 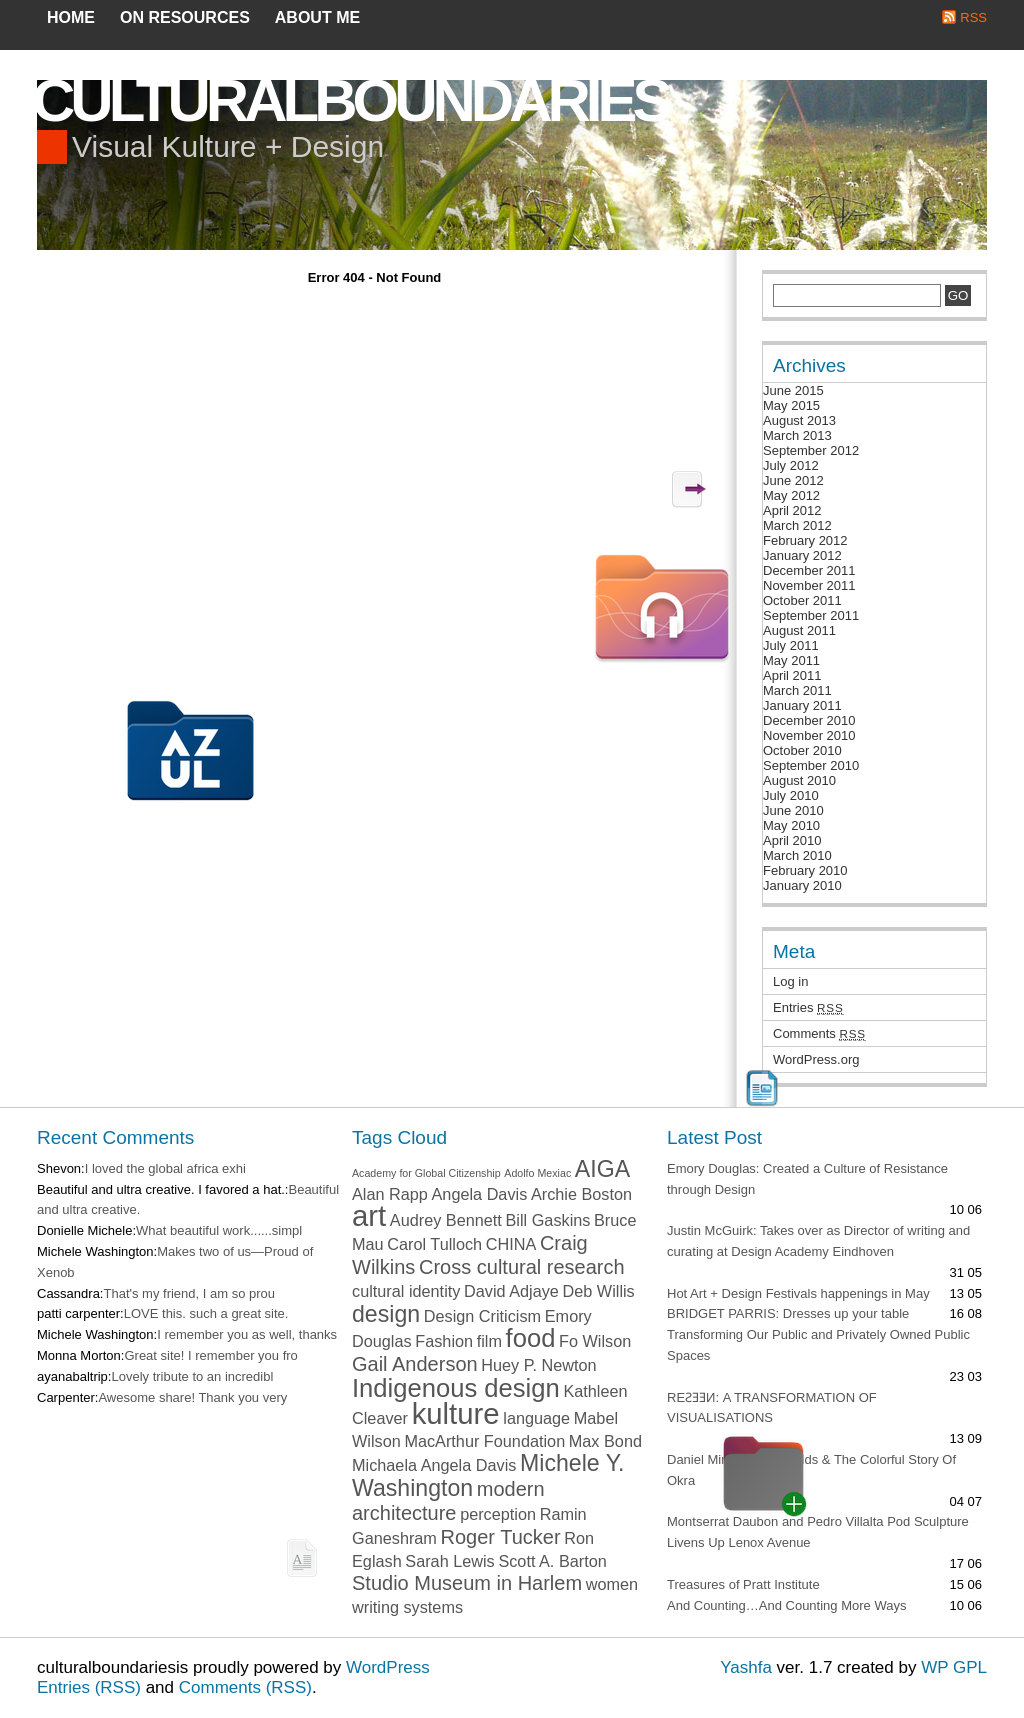 I want to click on open audacity project files folder, so click(x=661, y=610).